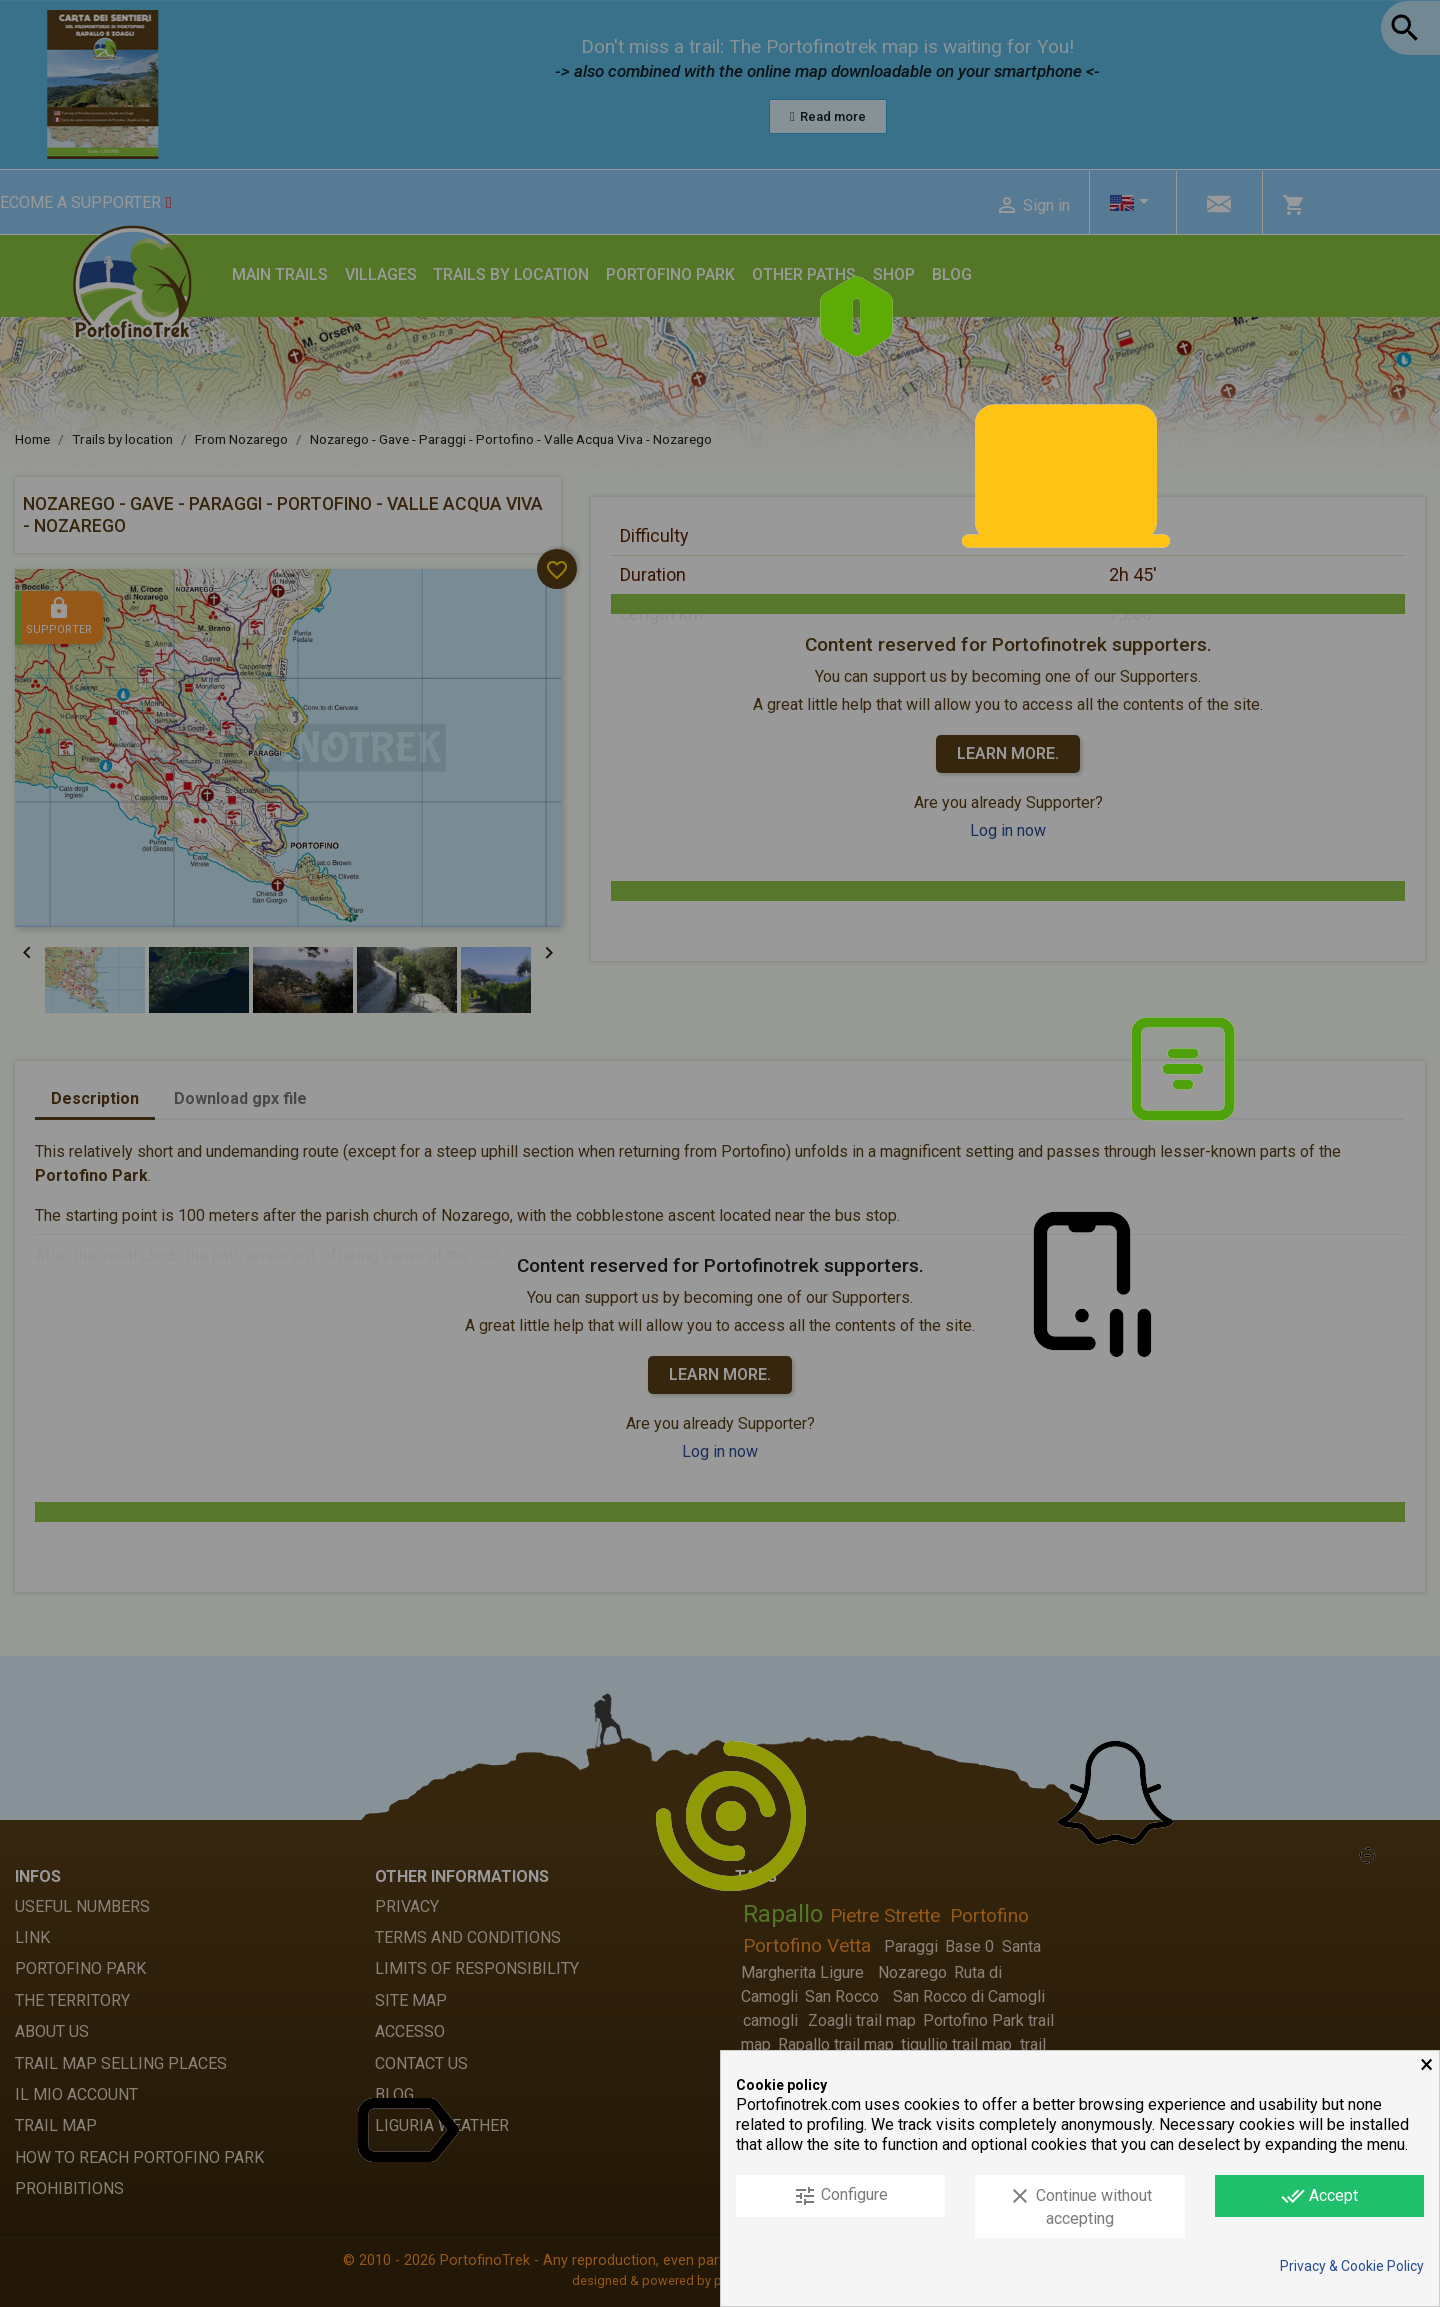 Image resolution: width=1440 pixels, height=2307 pixels. Describe the element at coordinates (1183, 1069) in the screenshot. I see `center align content horizontally and vertically` at that location.